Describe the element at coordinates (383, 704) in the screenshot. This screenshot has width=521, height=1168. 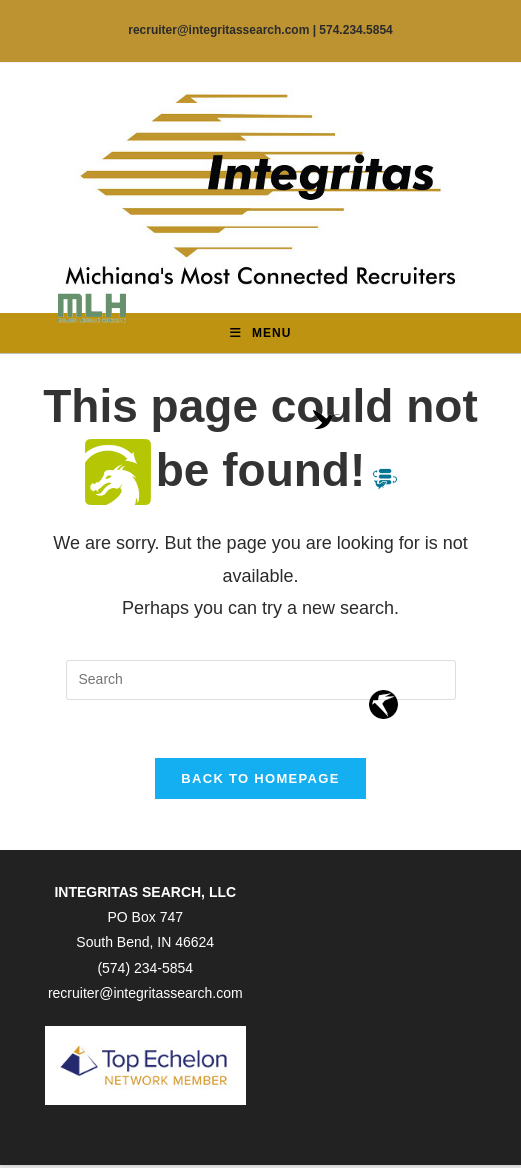
I see `parrot security os logo` at that location.